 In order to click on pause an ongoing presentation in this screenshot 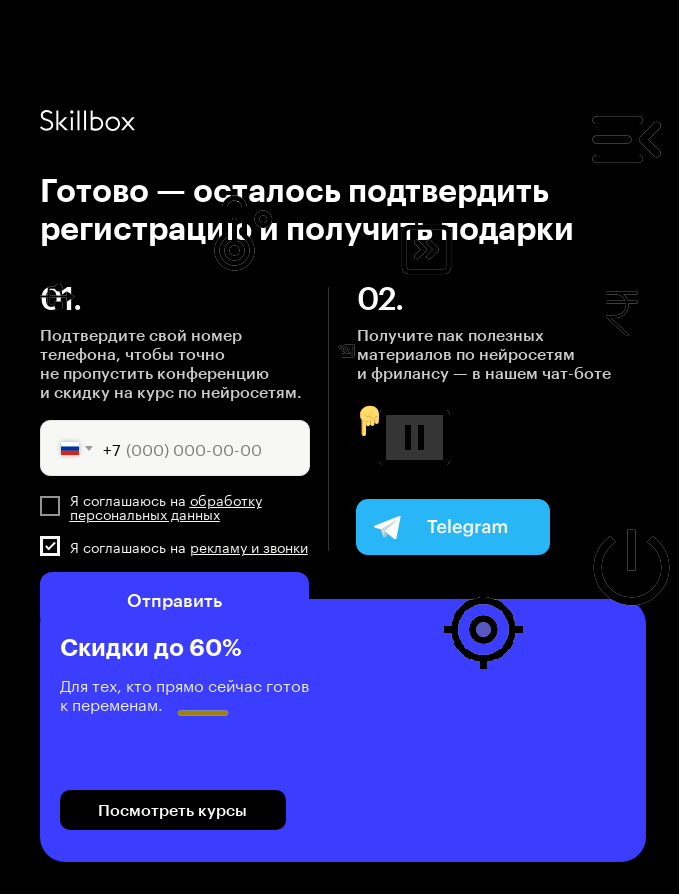, I will do `click(414, 437)`.